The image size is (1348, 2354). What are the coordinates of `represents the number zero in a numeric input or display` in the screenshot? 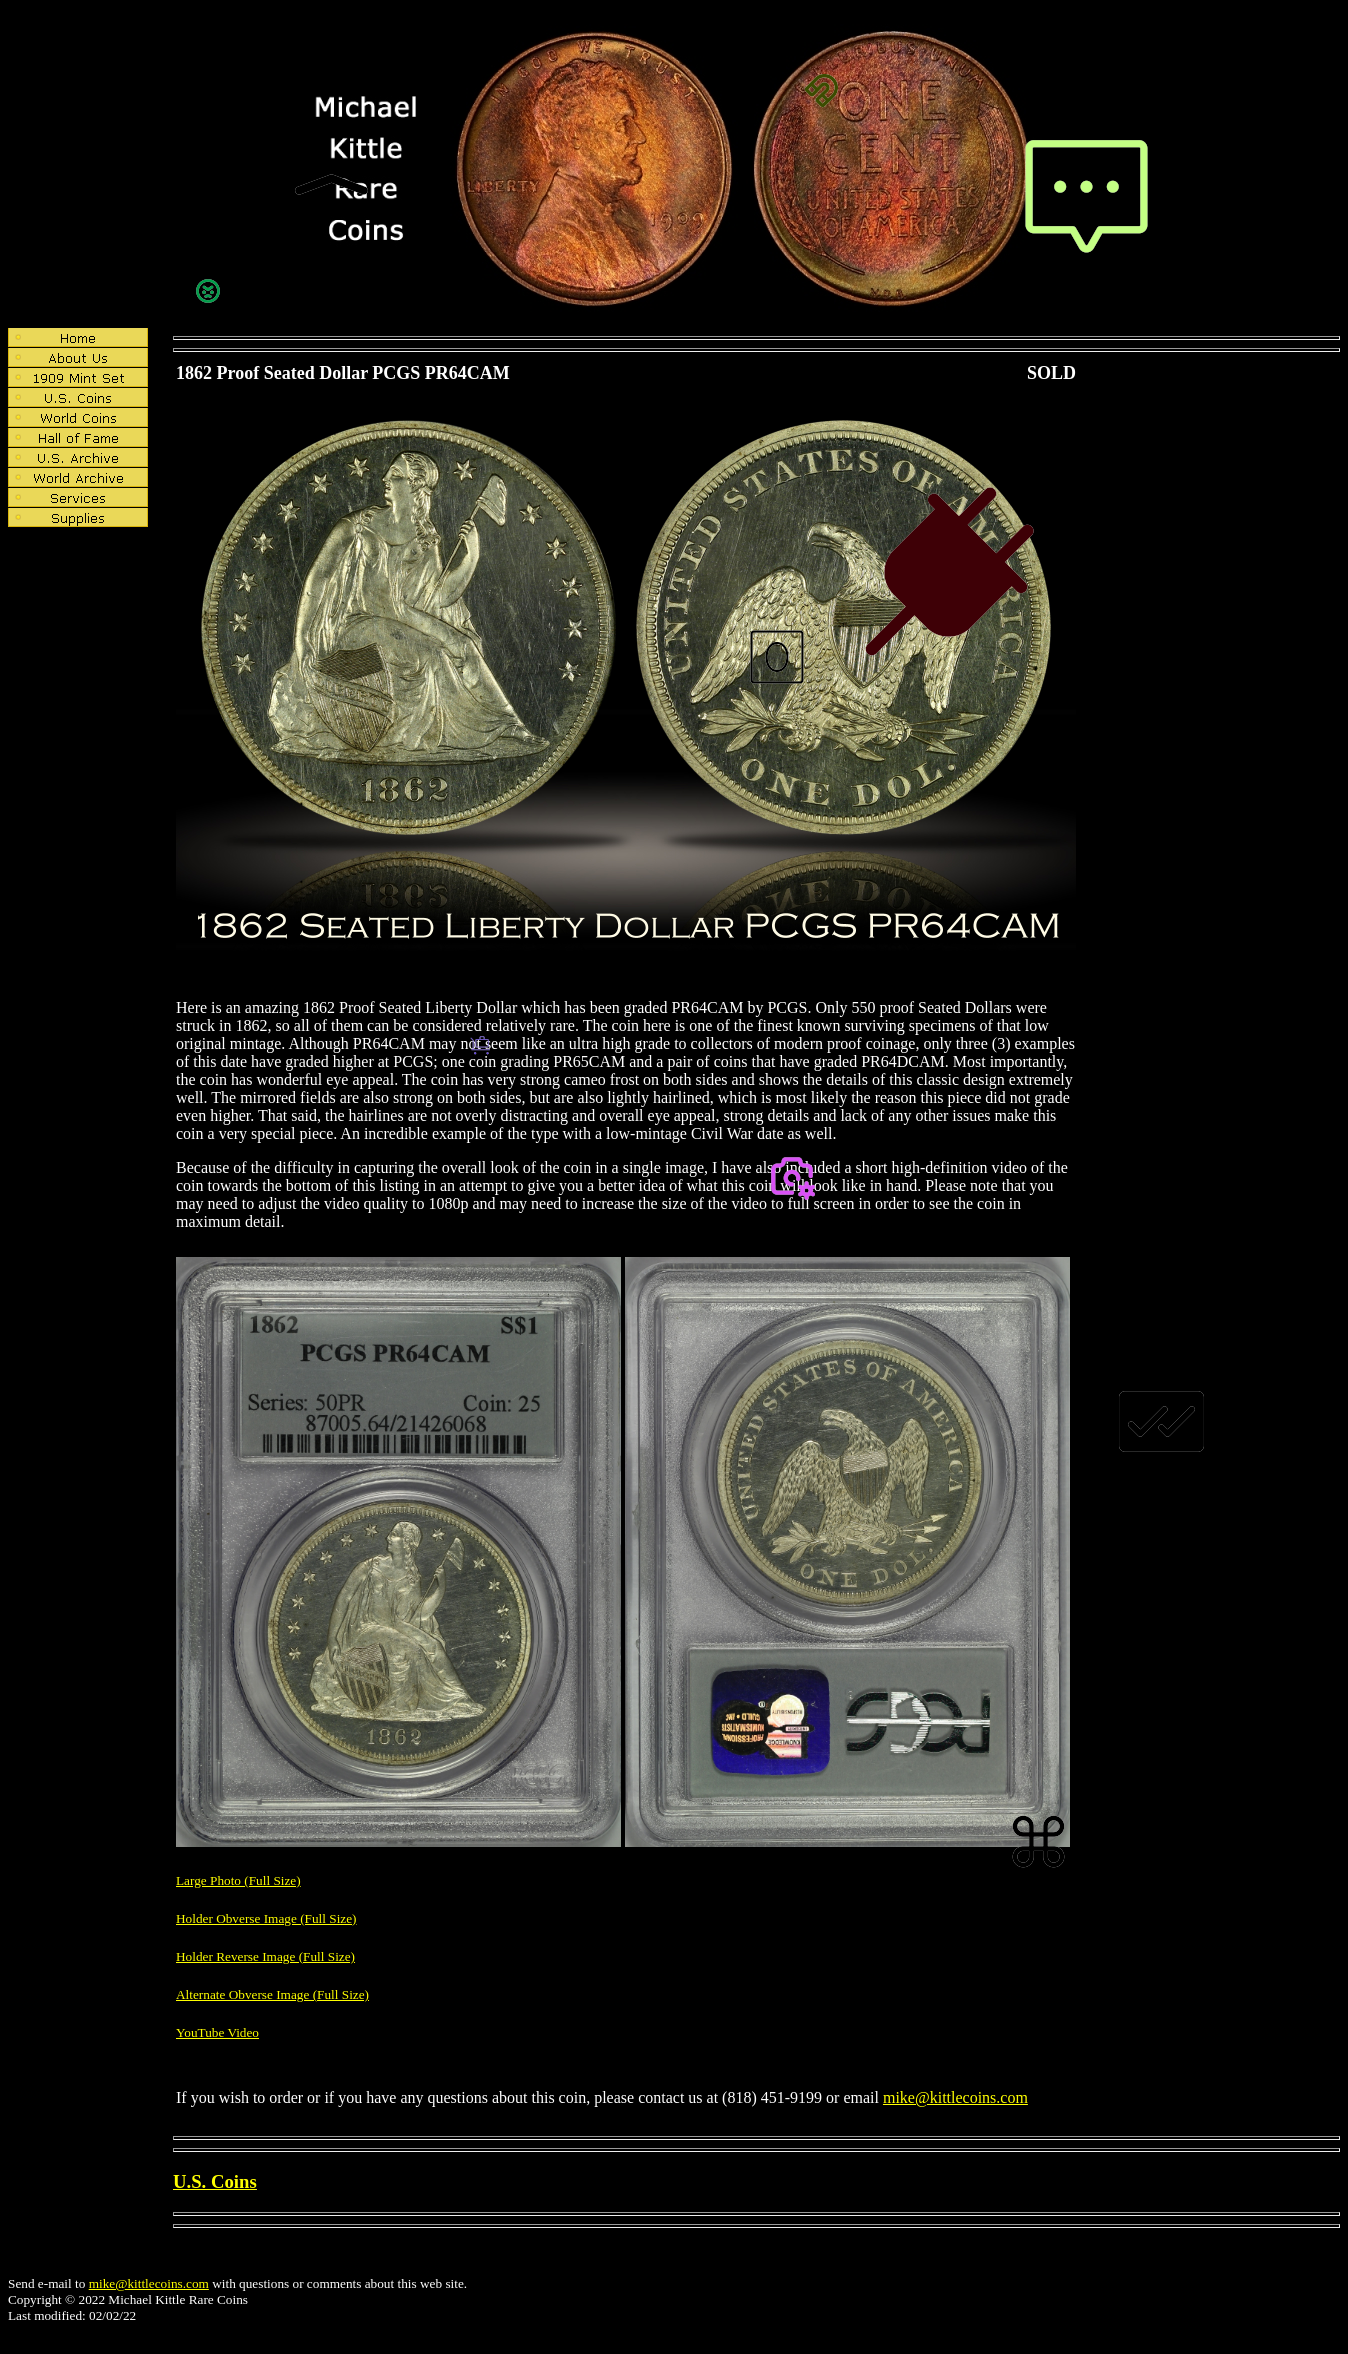 It's located at (777, 657).